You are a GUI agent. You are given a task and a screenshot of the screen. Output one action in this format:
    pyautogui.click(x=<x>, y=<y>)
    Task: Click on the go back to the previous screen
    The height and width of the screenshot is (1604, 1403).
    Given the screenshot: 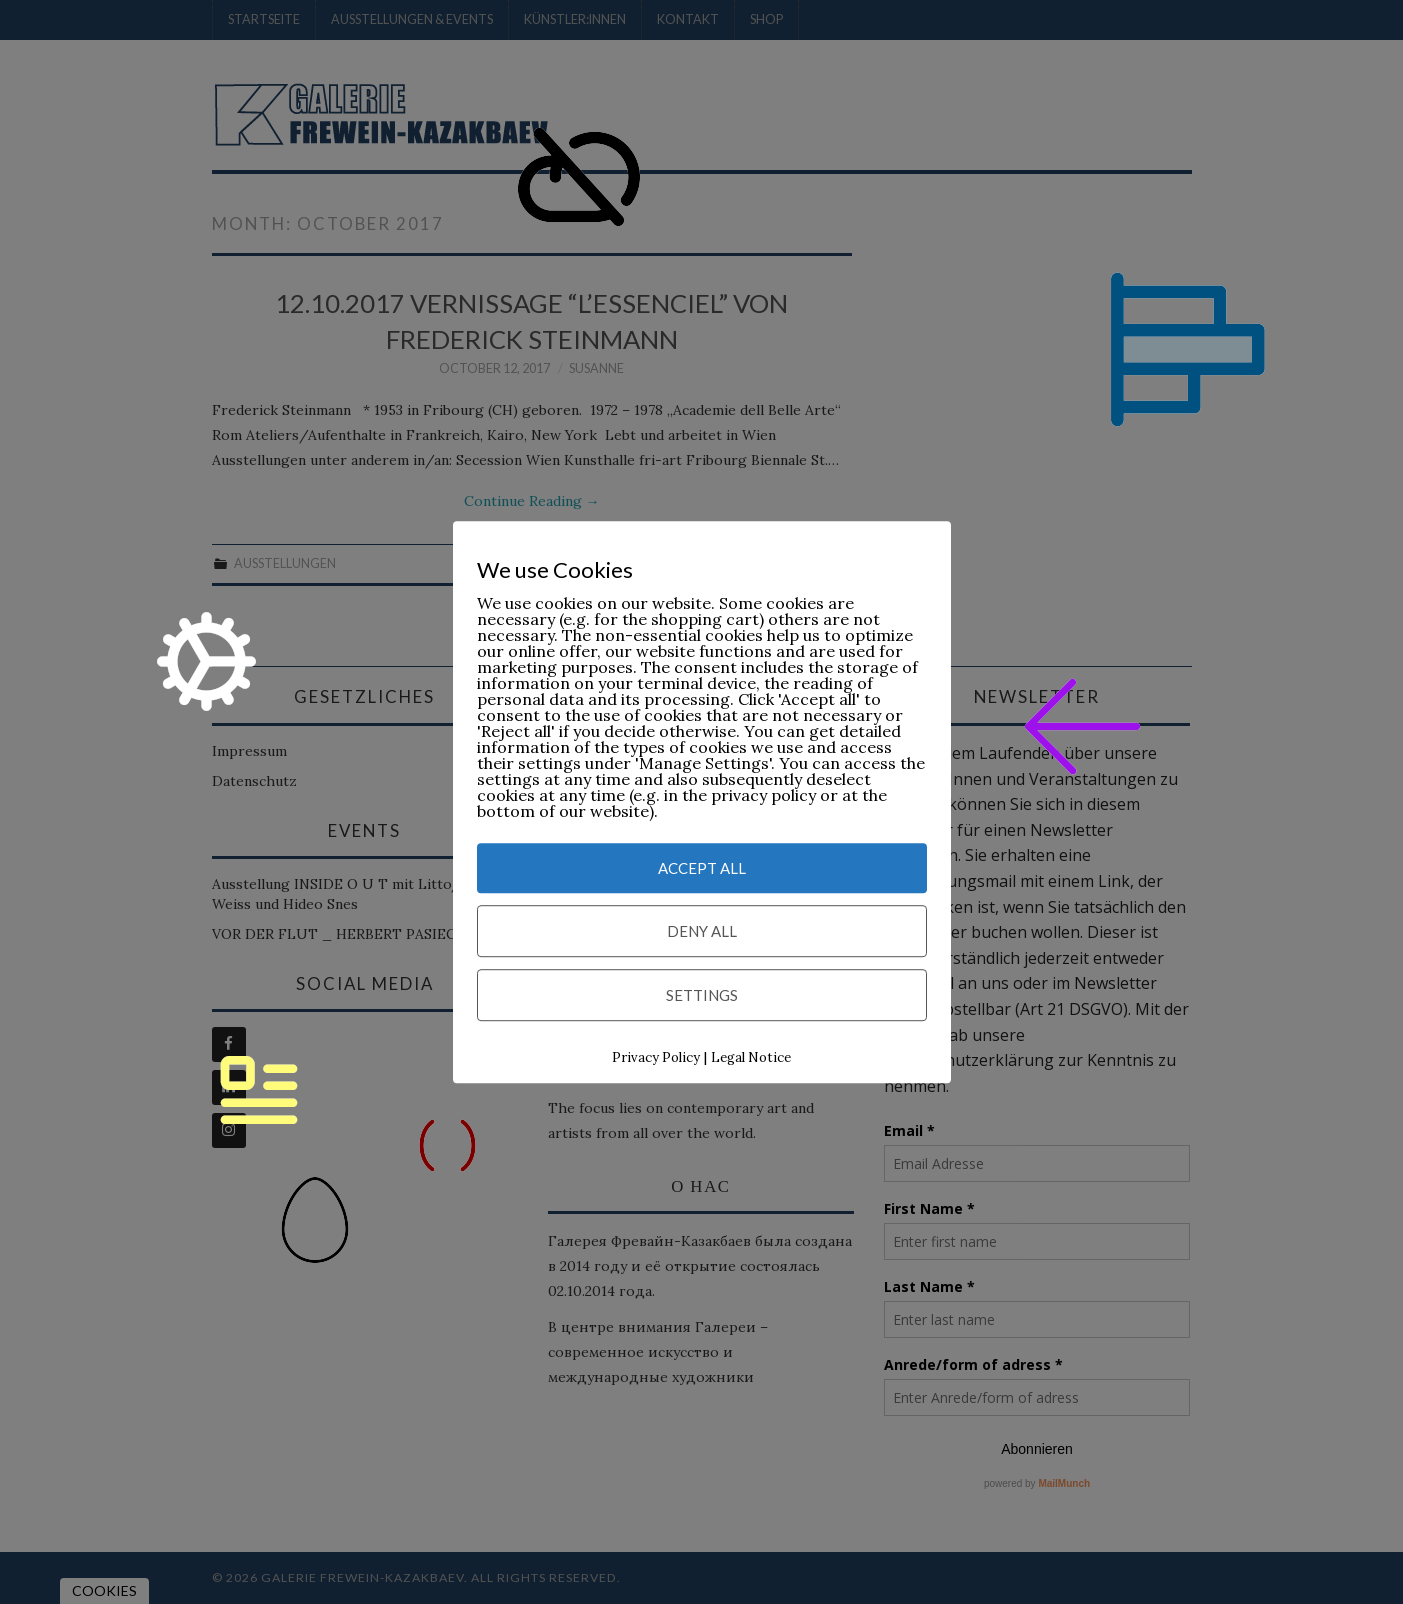 What is the action you would take?
    pyautogui.click(x=1082, y=726)
    